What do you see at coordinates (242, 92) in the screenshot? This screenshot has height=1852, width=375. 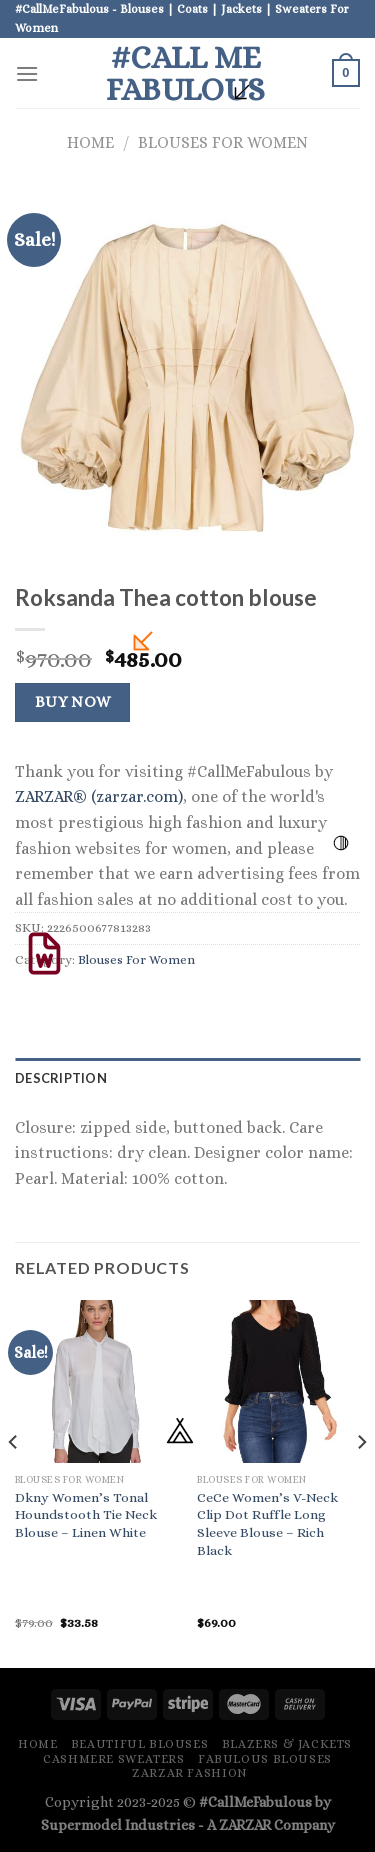 I see `navigate to the bottom-left or previous section` at bounding box center [242, 92].